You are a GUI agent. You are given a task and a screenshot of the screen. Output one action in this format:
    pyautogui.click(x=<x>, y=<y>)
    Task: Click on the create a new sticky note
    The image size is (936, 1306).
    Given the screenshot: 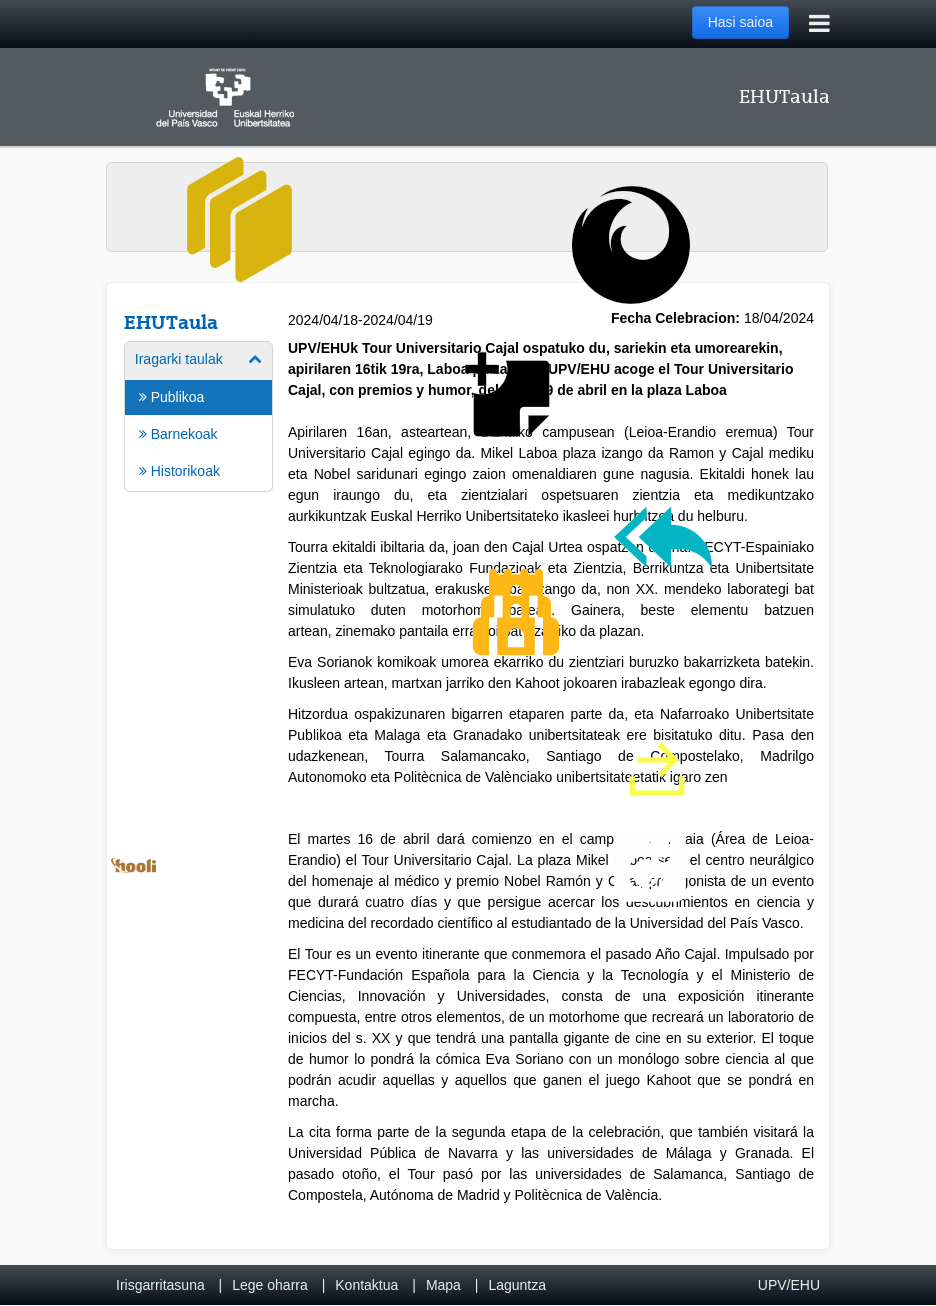 What is the action you would take?
    pyautogui.click(x=511, y=398)
    